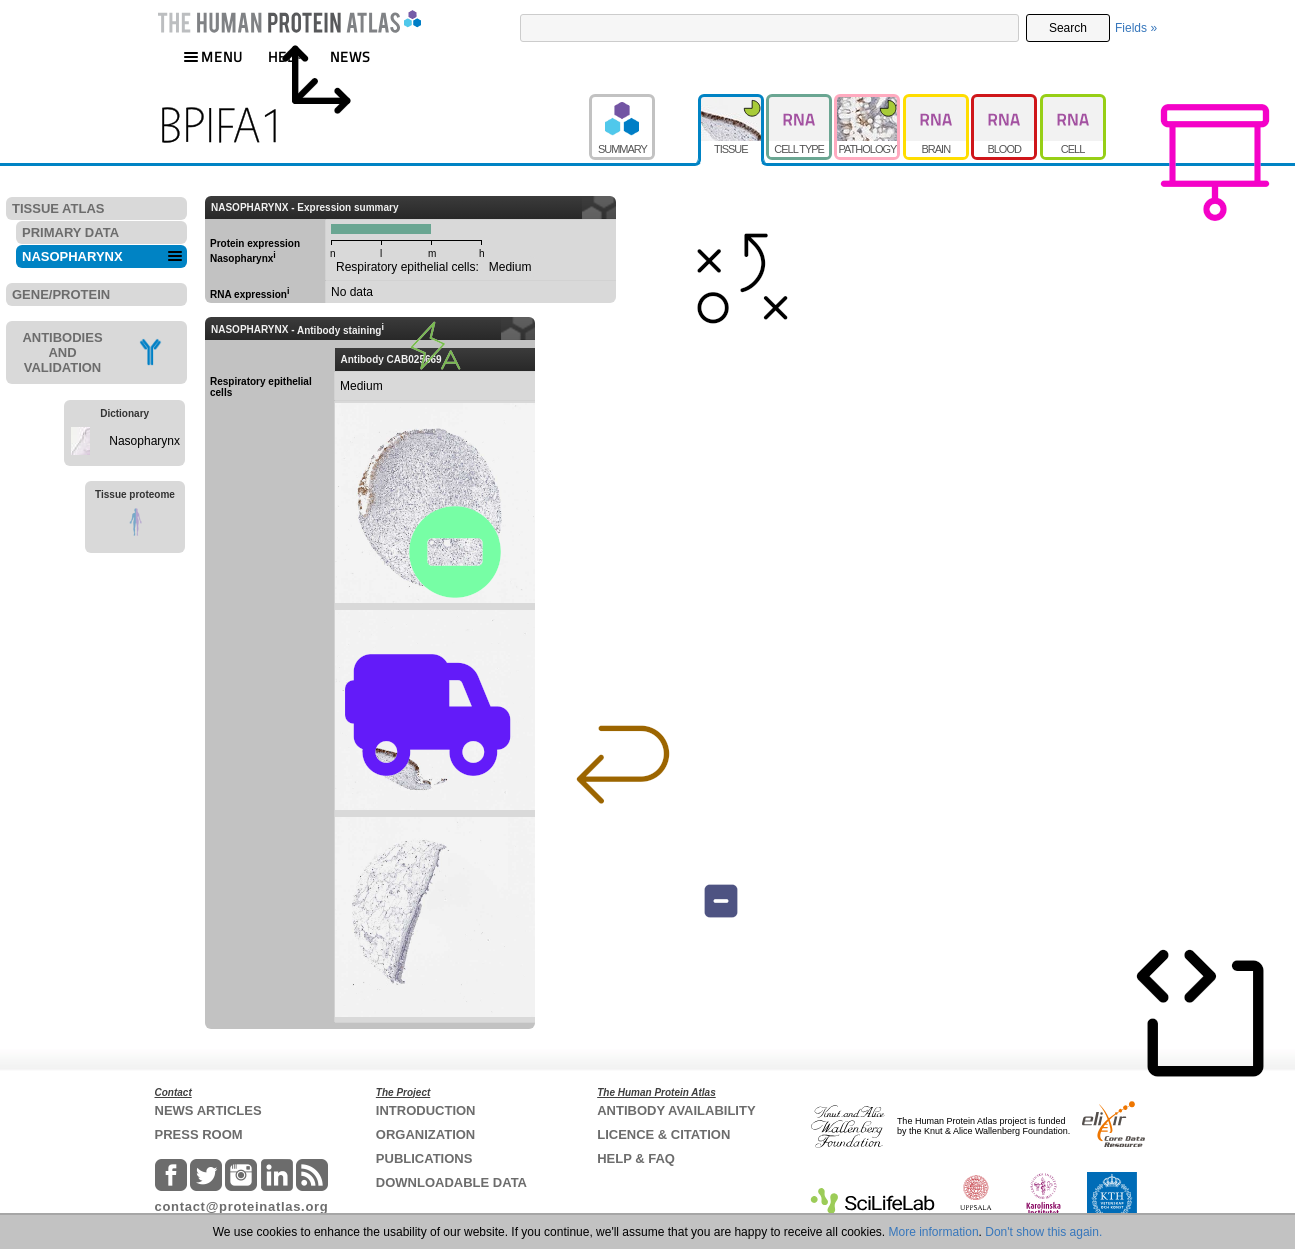 The height and width of the screenshot is (1249, 1295). What do you see at coordinates (318, 78) in the screenshot?
I see `move or transform object in 3d space` at bounding box center [318, 78].